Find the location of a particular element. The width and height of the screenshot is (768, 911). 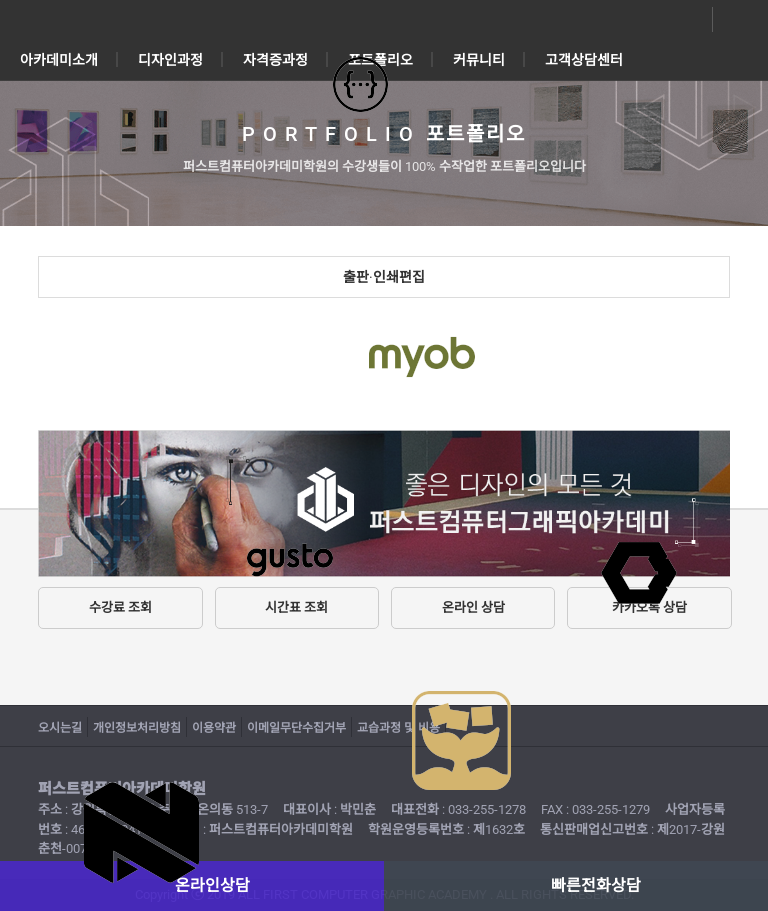

nordic semiconductor company logo is located at coordinates (141, 832).